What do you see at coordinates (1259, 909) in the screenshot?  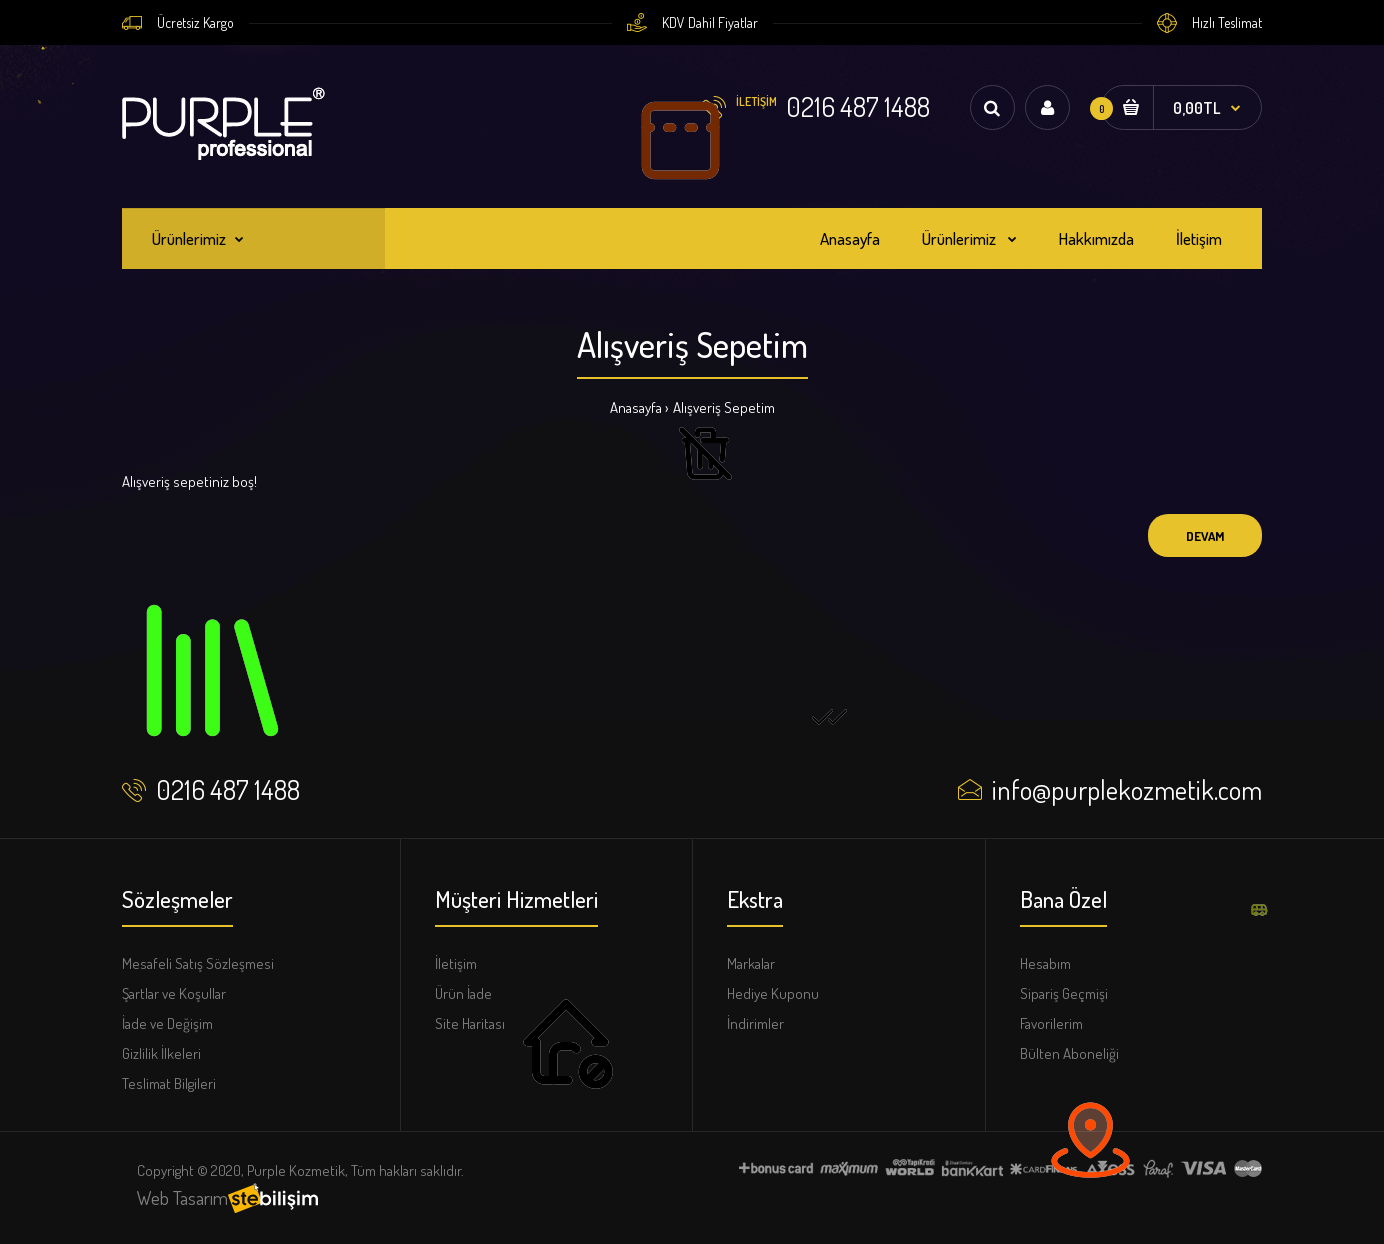 I see `view public transit options` at bounding box center [1259, 909].